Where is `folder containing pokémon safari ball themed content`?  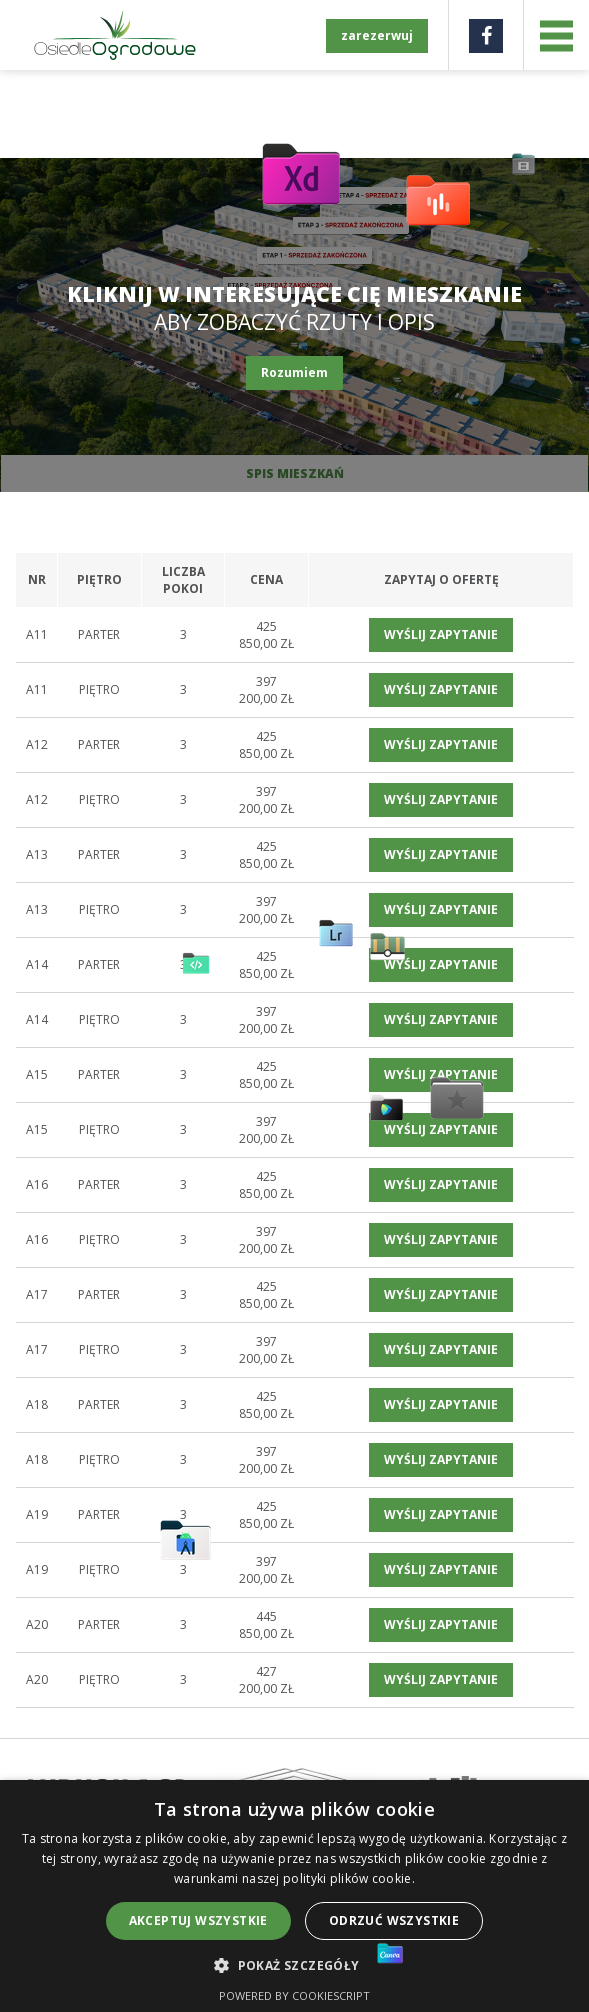 folder containing pokémon safari ball themed content is located at coordinates (387, 947).